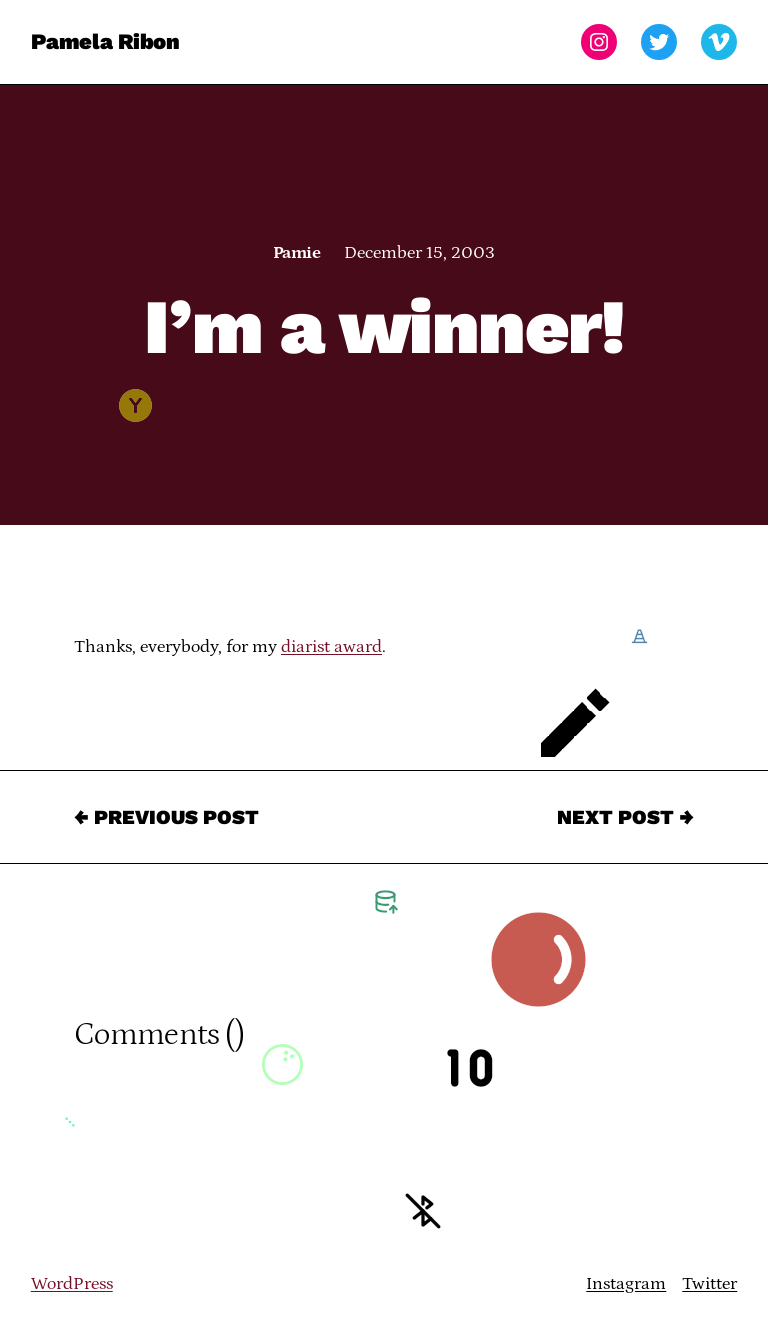 The width and height of the screenshot is (768, 1323). Describe the element at coordinates (538, 959) in the screenshot. I see `apply inner shadow effect to the right side` at that location.